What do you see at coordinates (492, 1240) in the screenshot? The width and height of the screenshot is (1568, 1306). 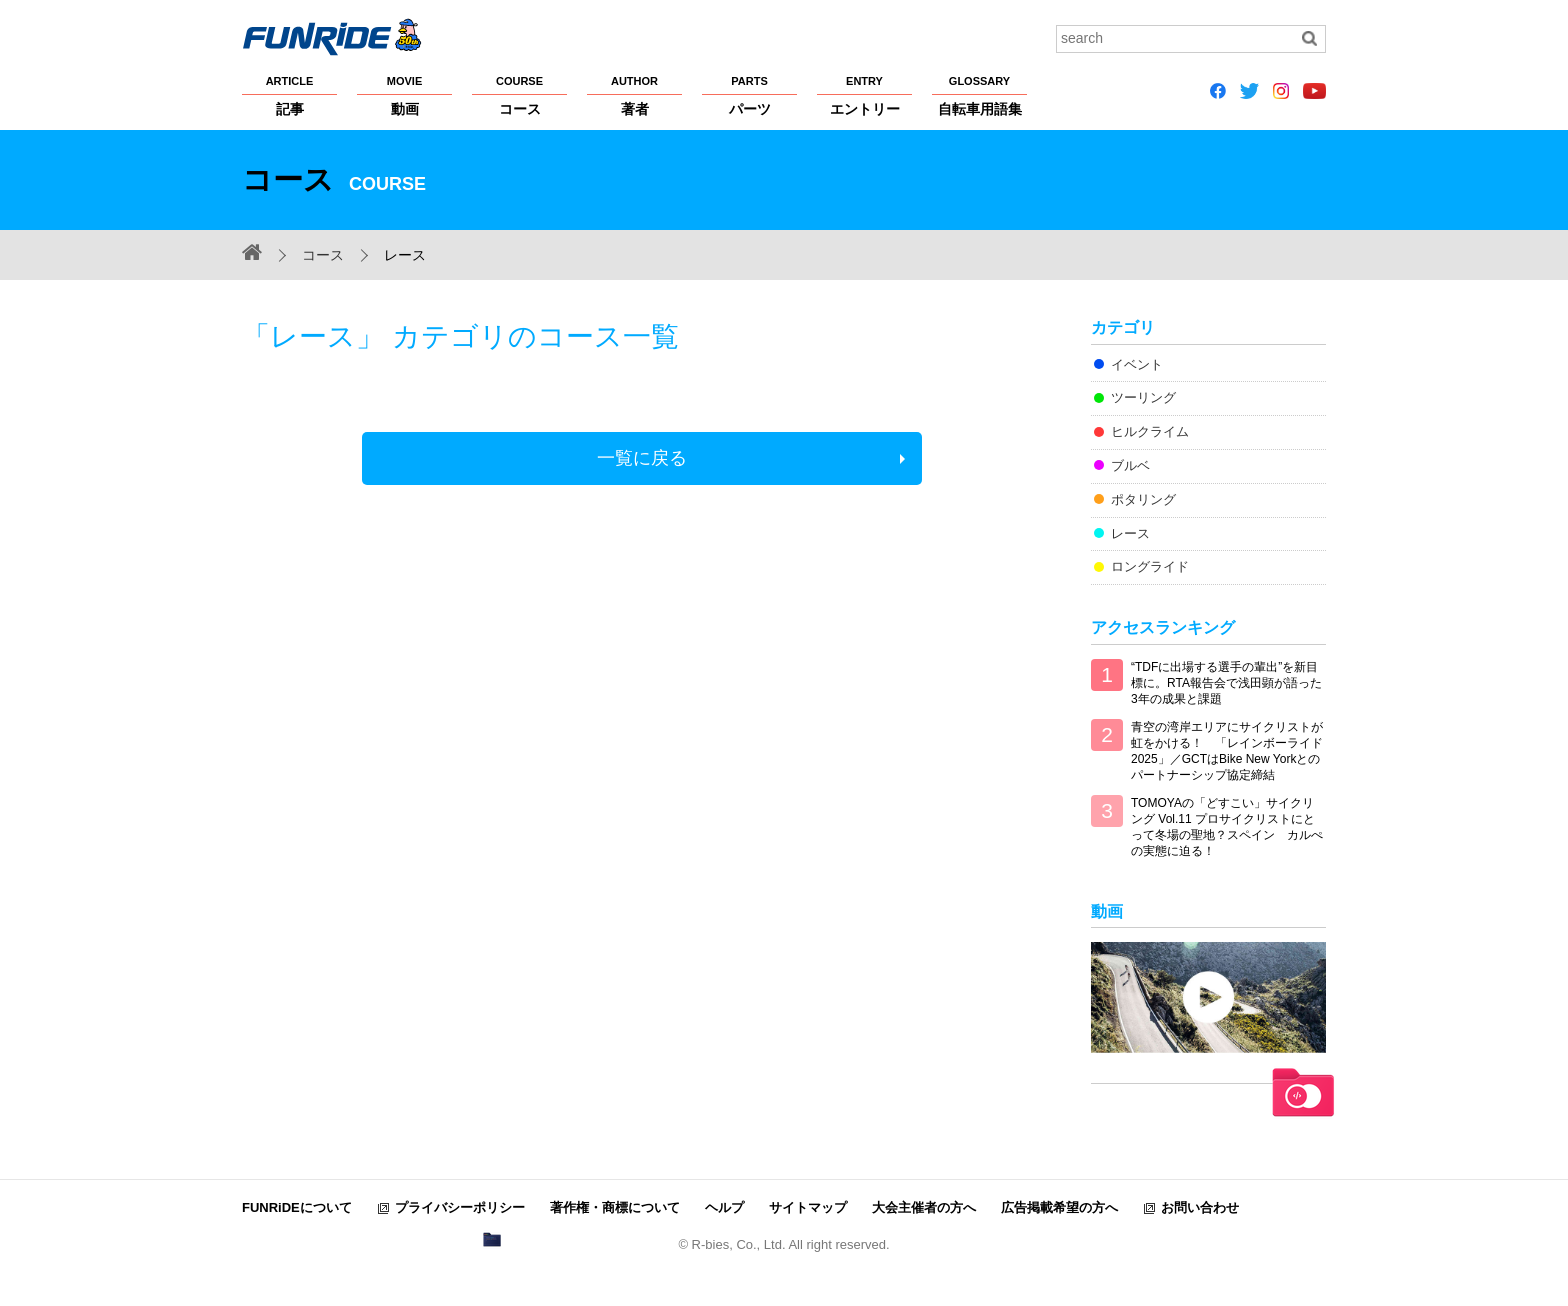 I see `open programming projects folder` at bounding box center [492, 1240].